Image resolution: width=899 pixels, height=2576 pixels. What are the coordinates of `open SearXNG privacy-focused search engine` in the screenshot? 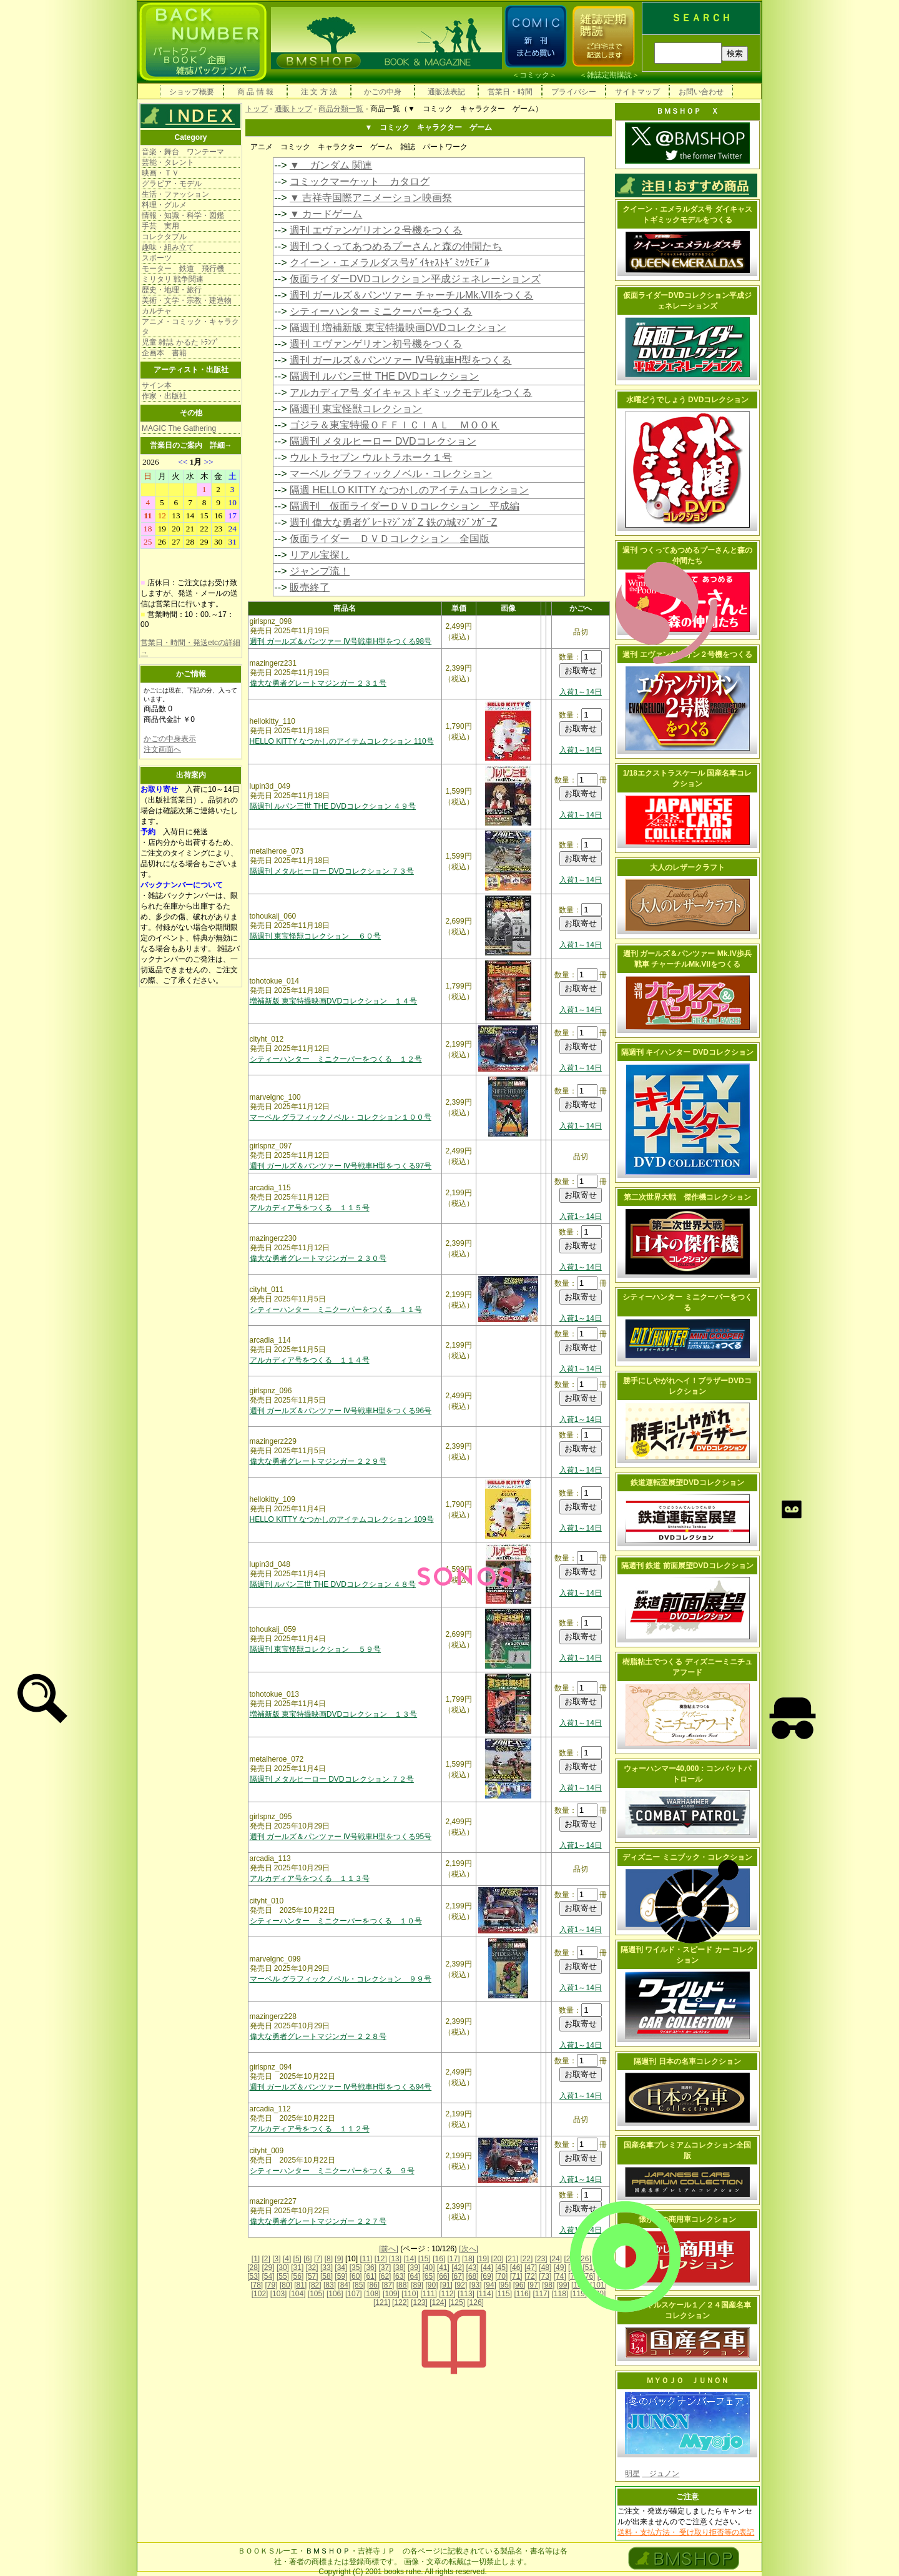 It's located at (42, 1699).